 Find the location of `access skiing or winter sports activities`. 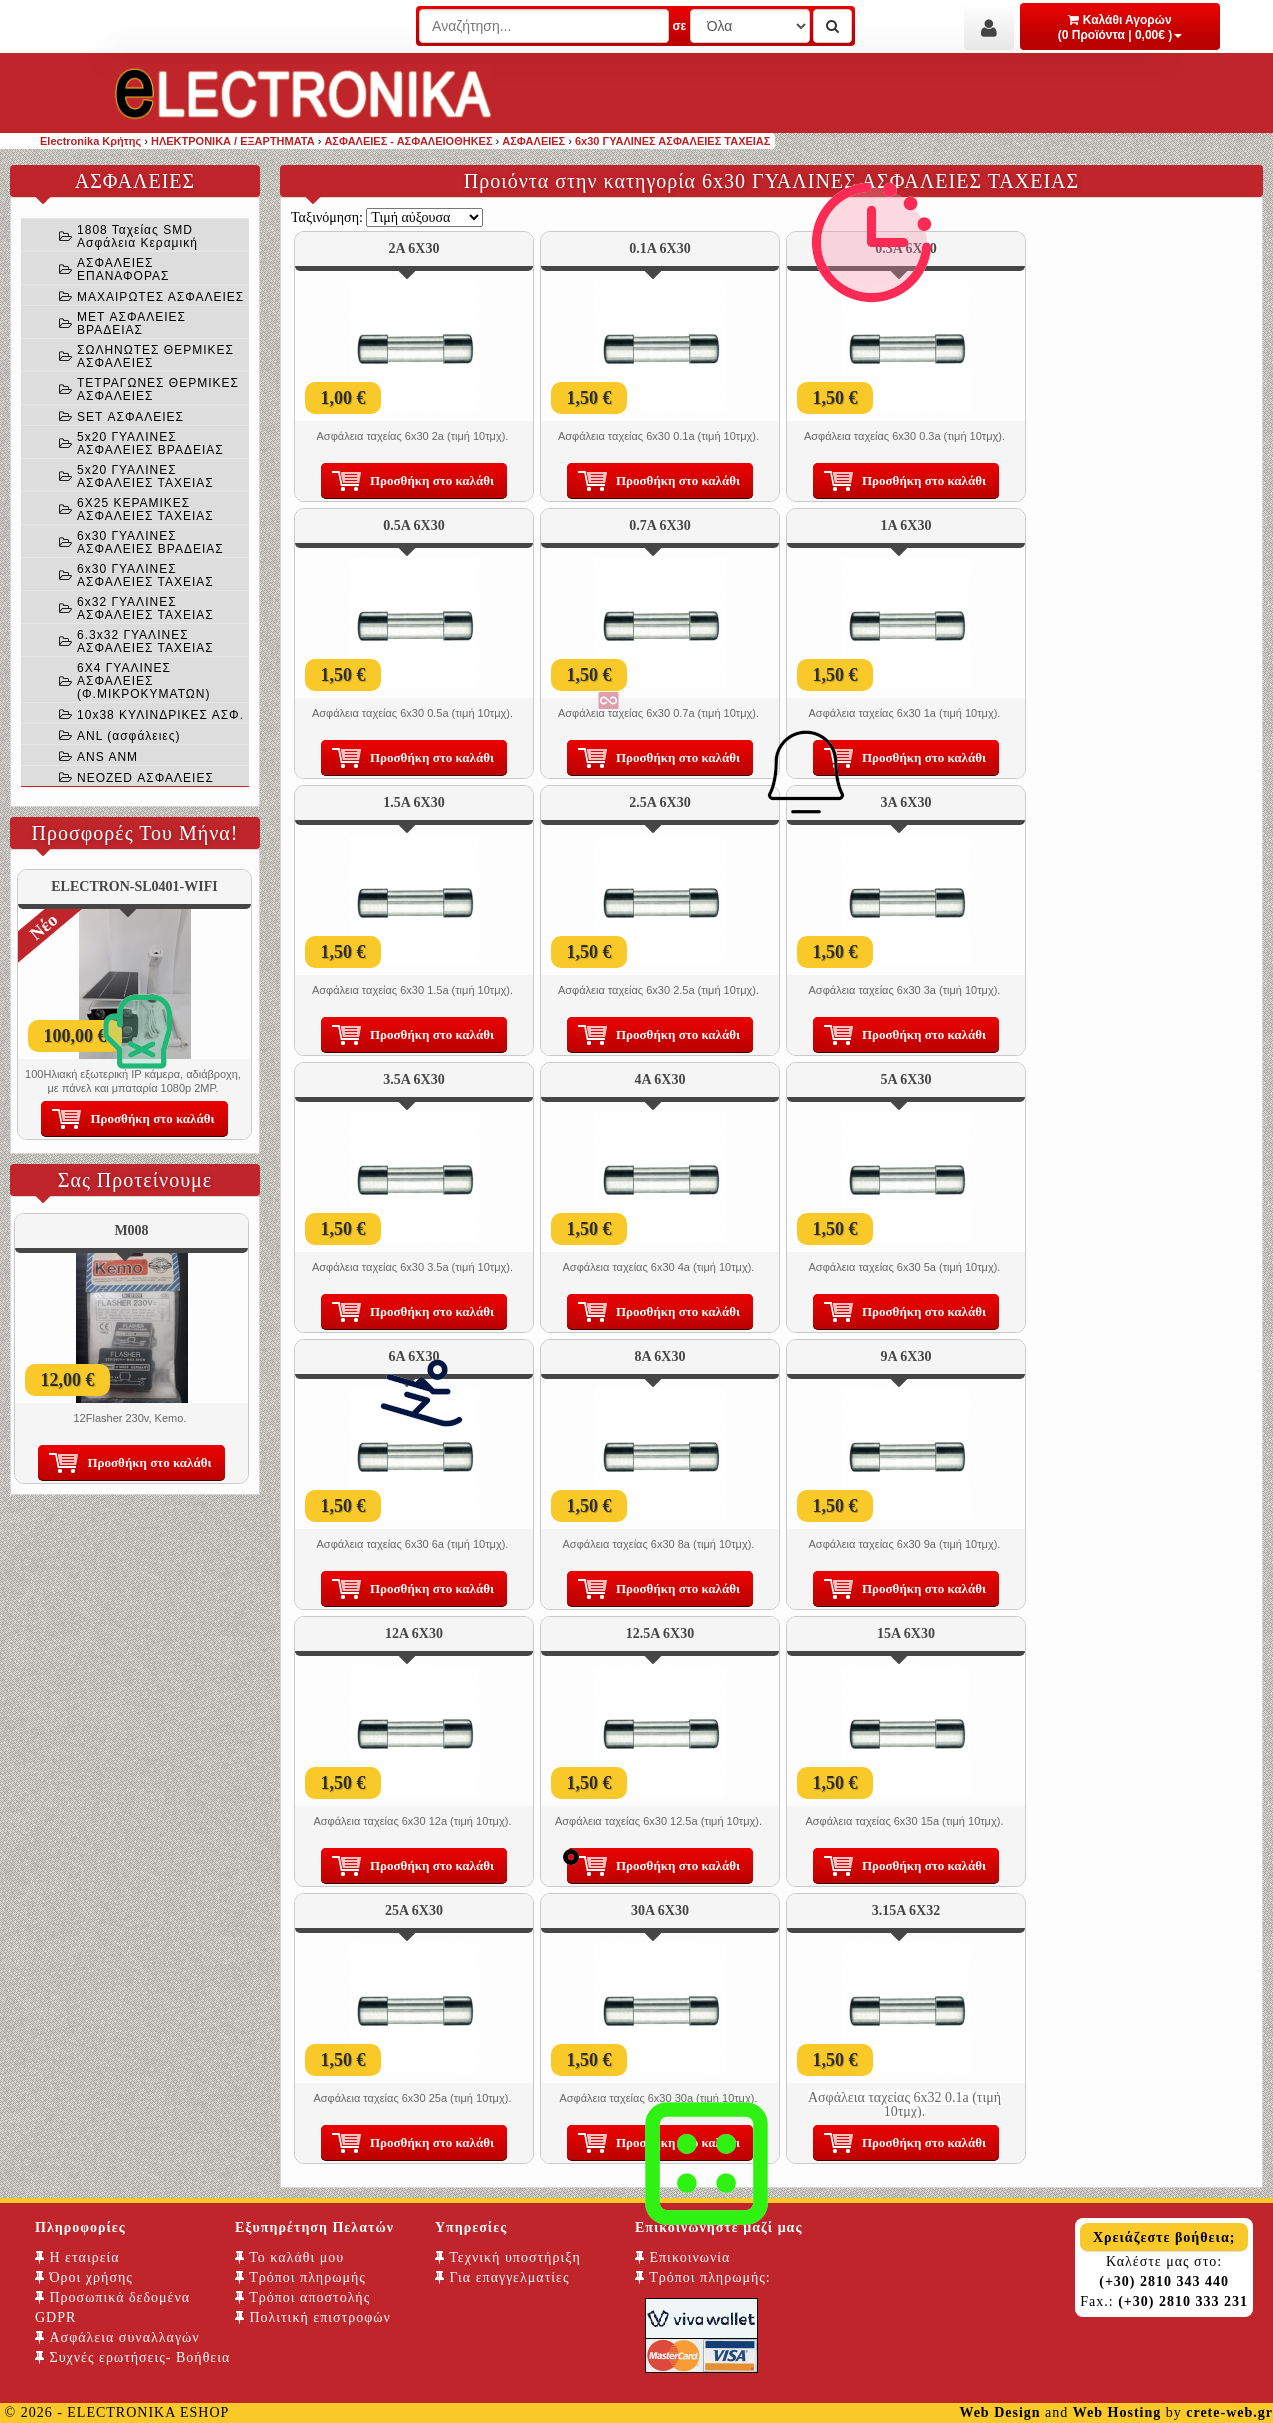

access skiing or winter sports activities is located at coordinates (421, 1394).